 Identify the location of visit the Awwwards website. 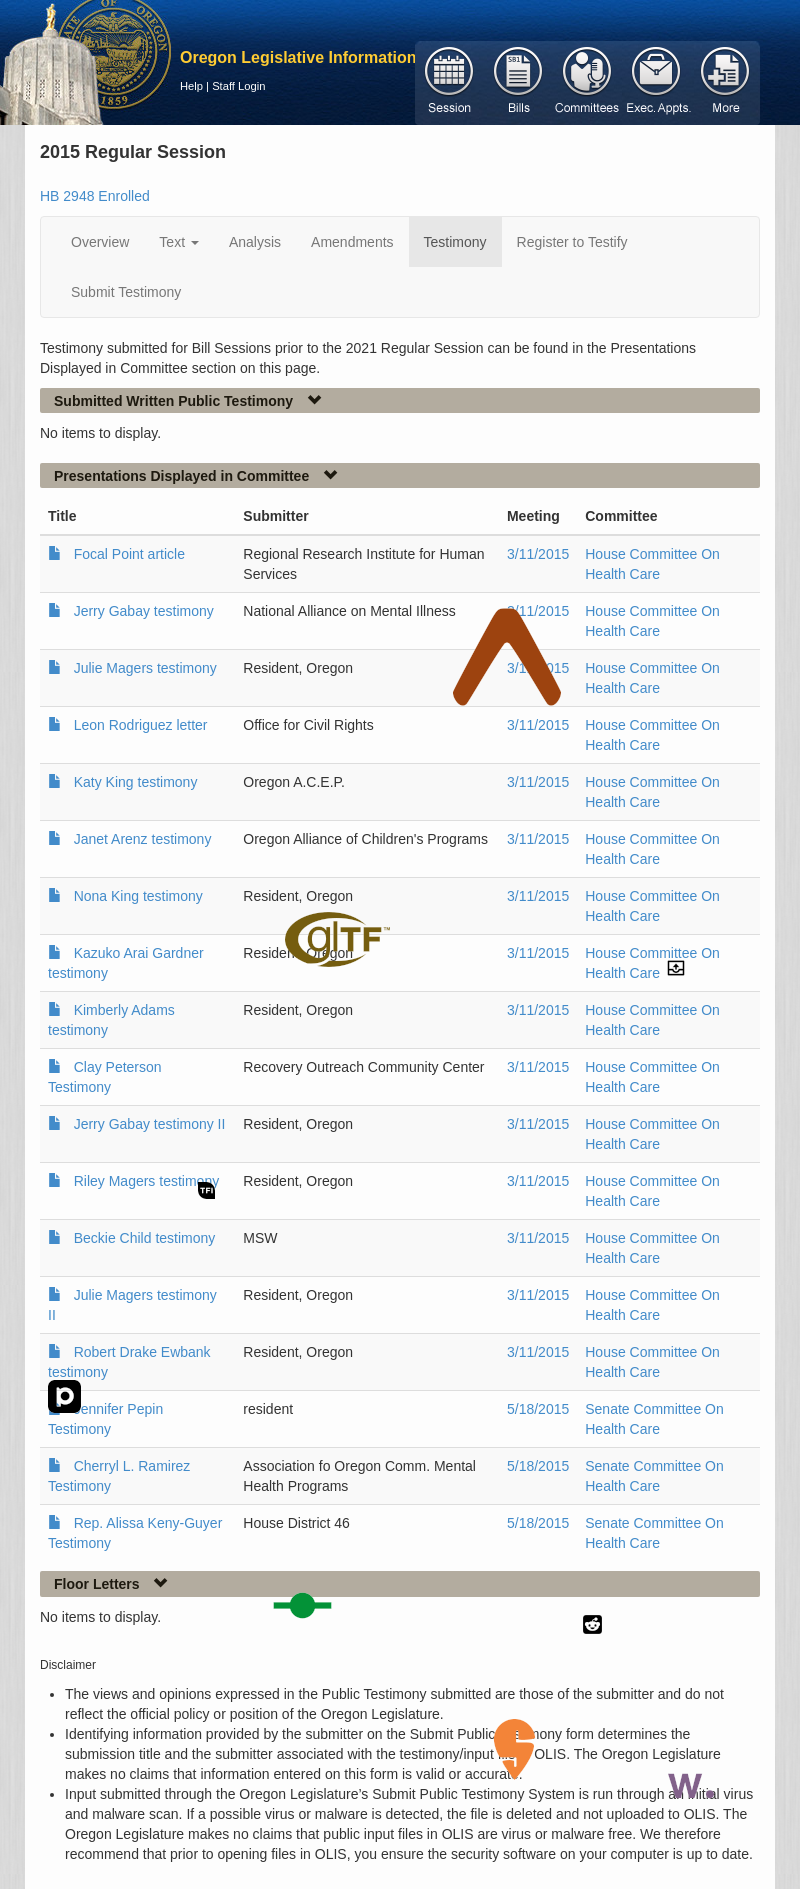
(691, 1786).